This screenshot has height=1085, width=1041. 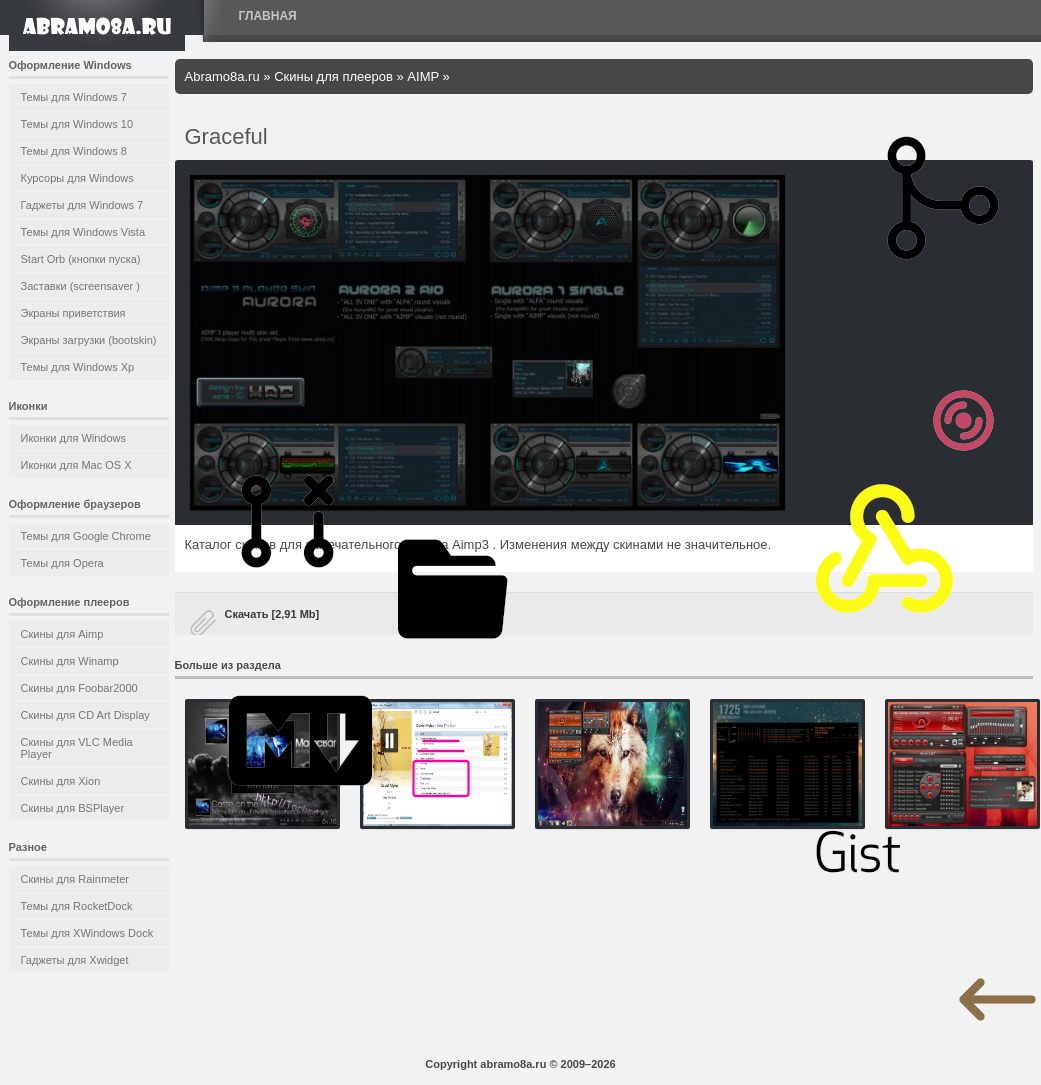 What do you see at coordinates (997, 999) in the screenshot?
I see `go back to the previous page` at bounding box center [997, 999].